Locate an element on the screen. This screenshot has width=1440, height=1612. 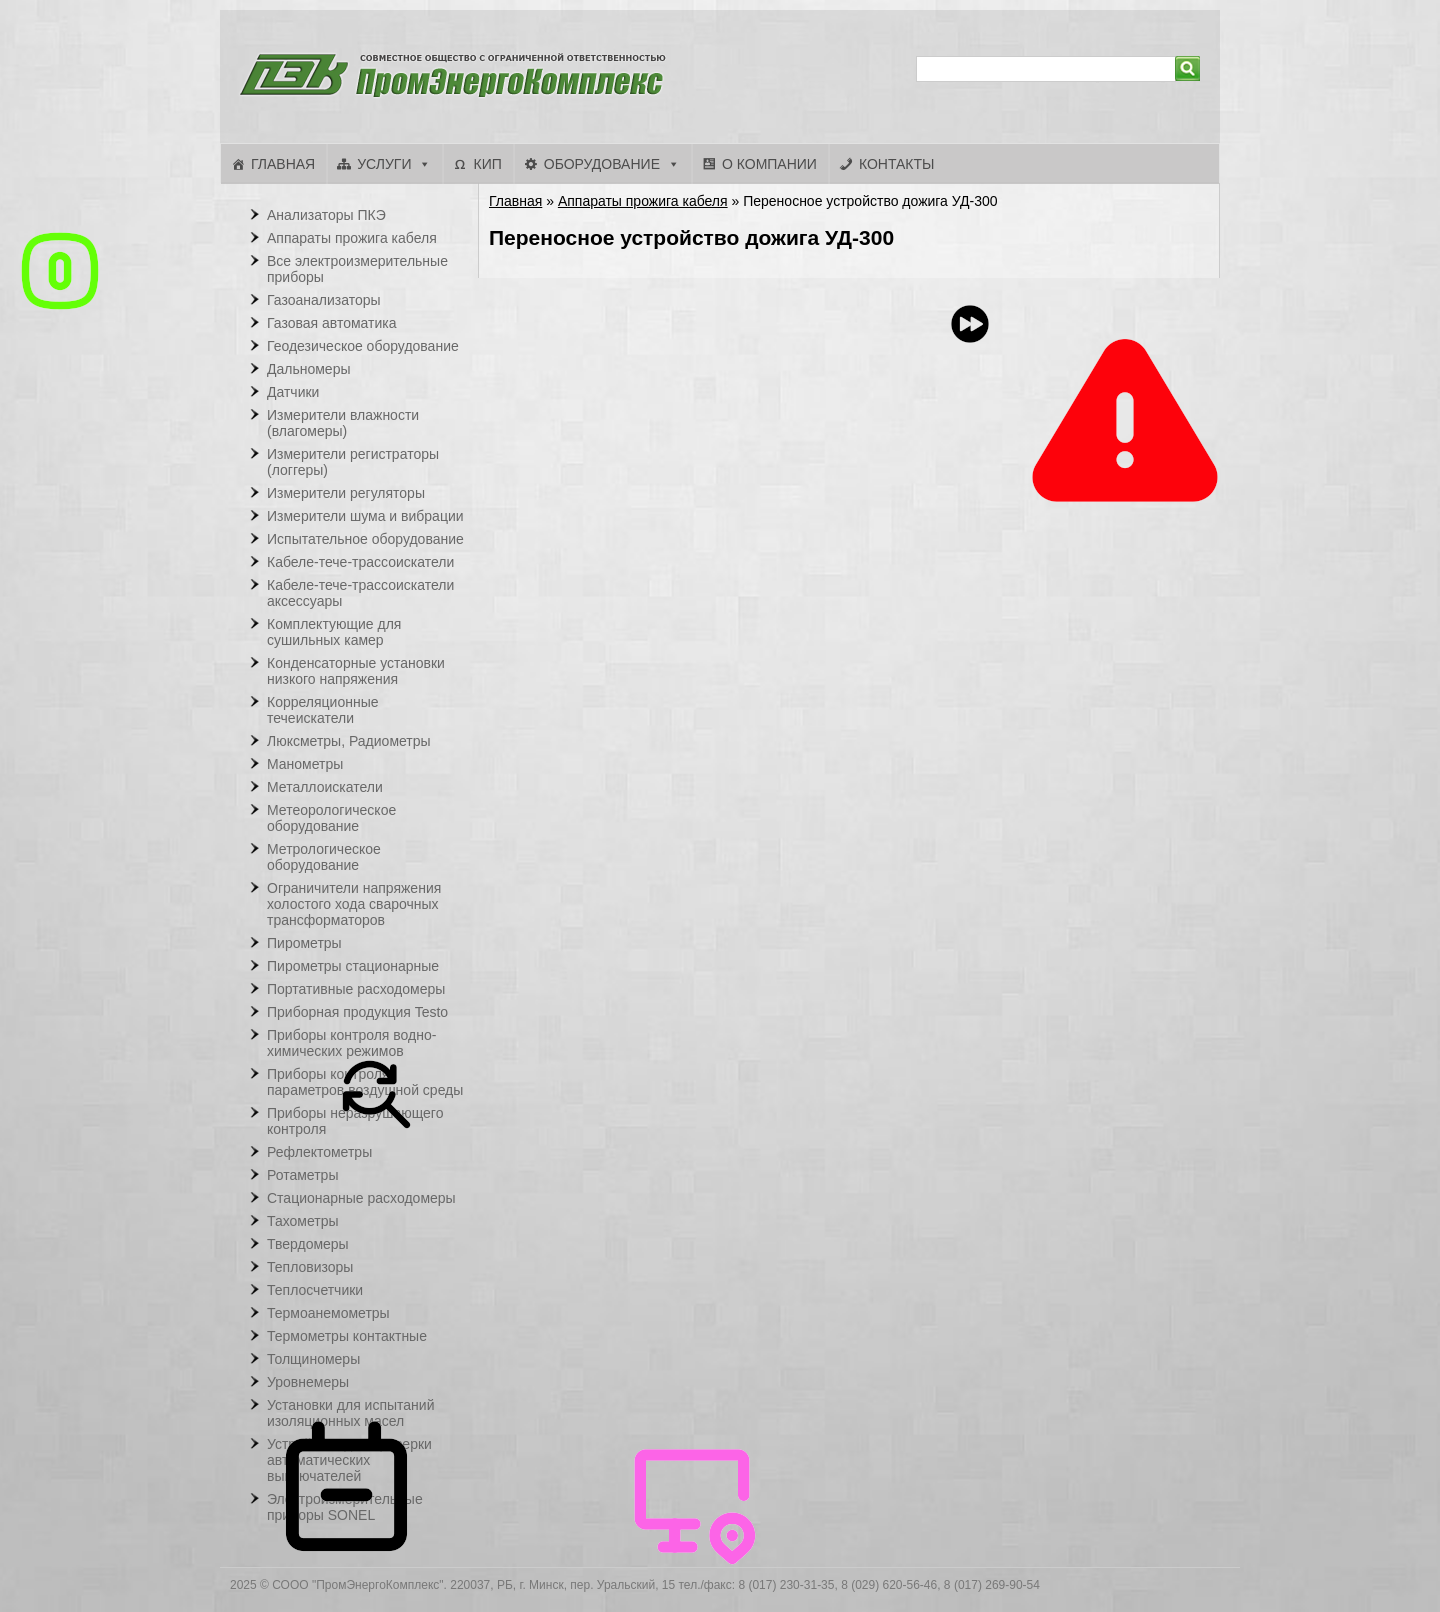
indicates a warning or caution state is located at coordinates (1125, 426).